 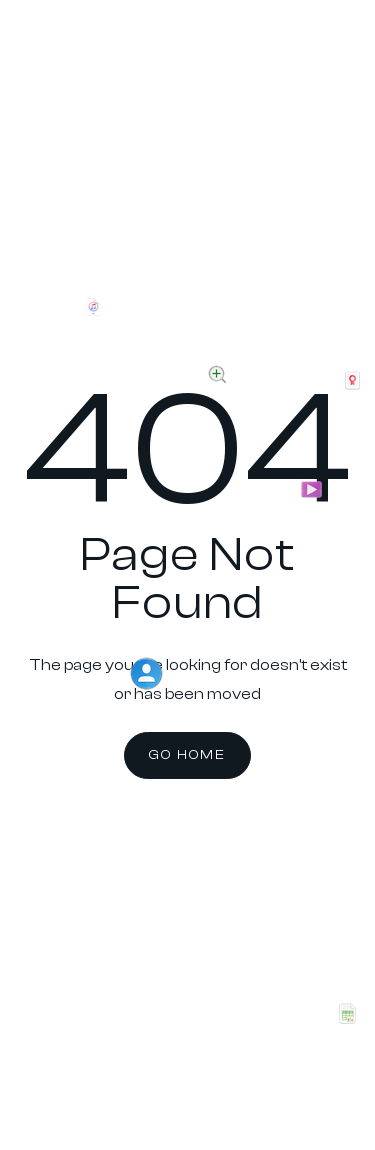 I want to click on iTunes library database file, so click(x=93, y=307).